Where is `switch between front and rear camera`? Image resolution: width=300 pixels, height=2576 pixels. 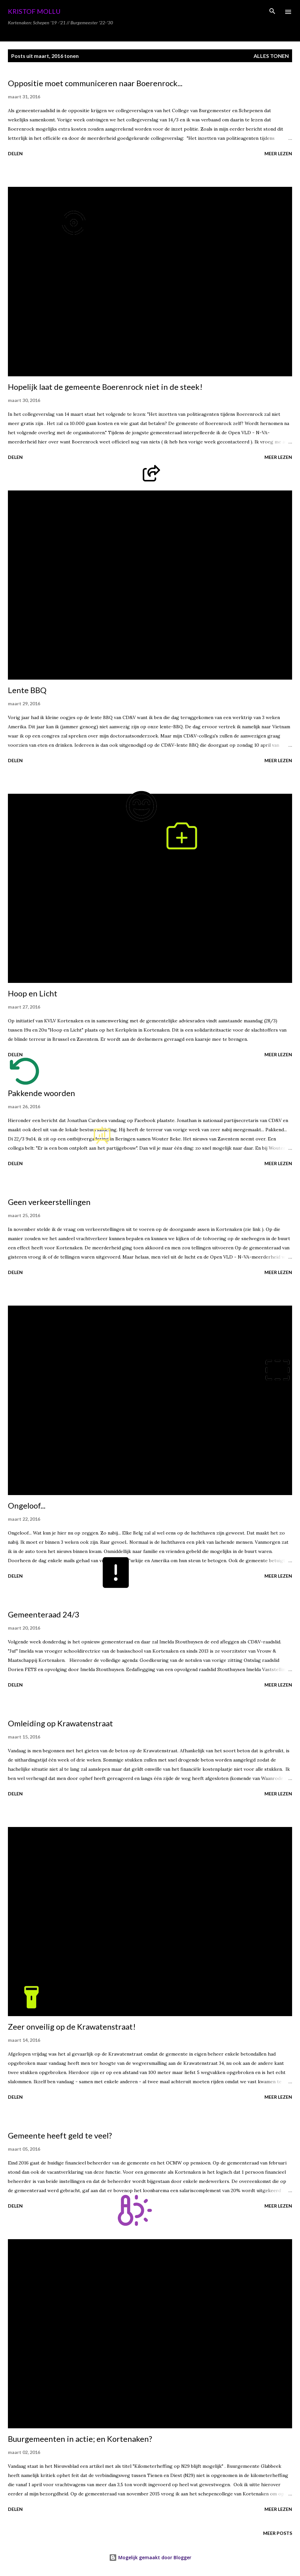
switch between front and rear camera is located at coordinates (74, 223).